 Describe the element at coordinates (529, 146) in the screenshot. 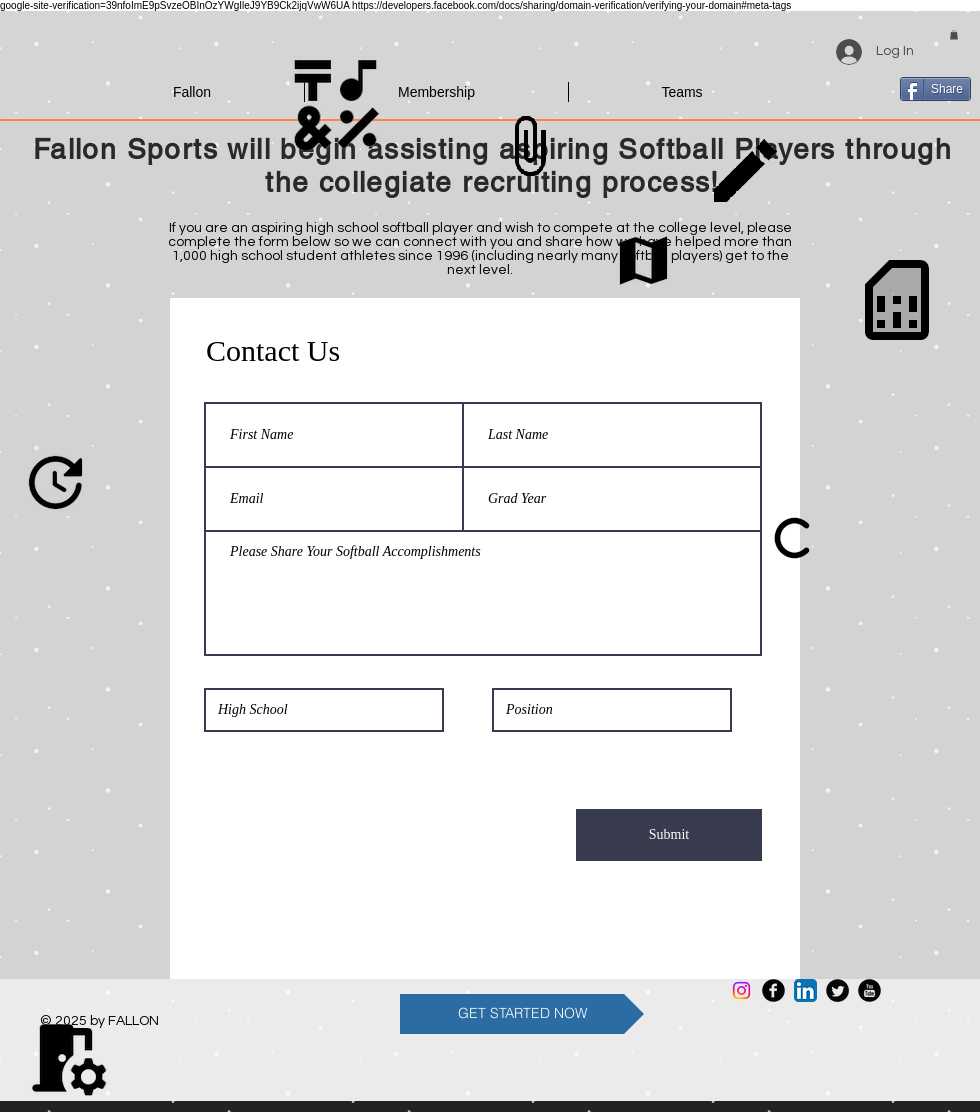

I see `attach a file to your message` at that location.